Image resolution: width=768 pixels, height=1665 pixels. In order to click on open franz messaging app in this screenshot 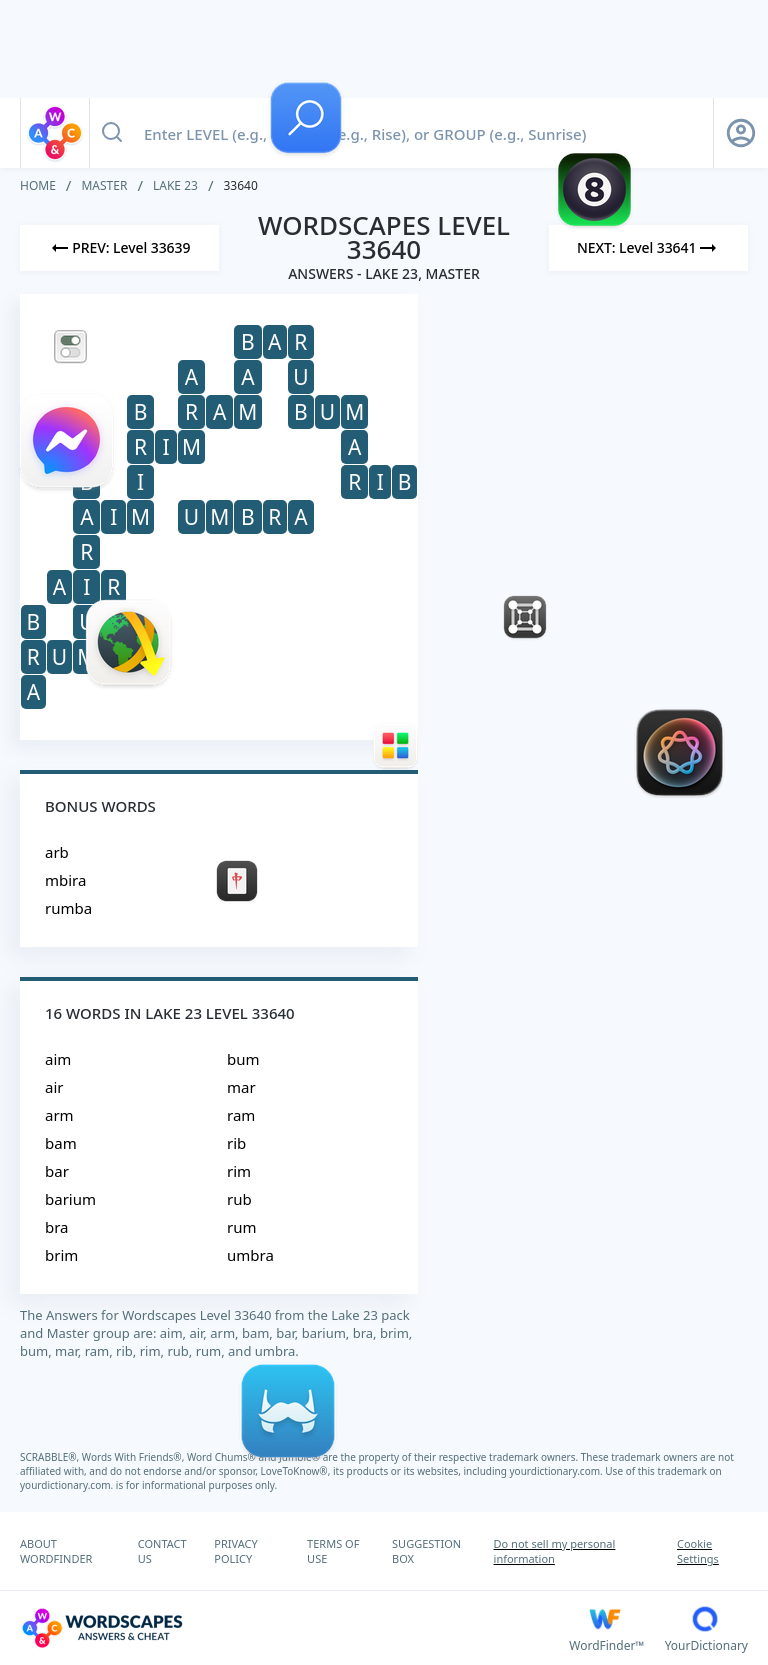, I will do `click(288, 1411)`.